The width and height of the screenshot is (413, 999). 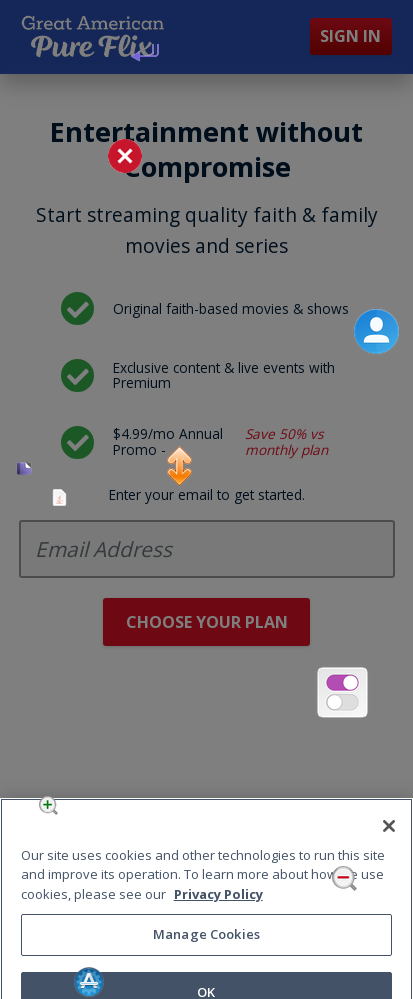 I want to click on zoom in on the current view, so click(x=48, y=805).